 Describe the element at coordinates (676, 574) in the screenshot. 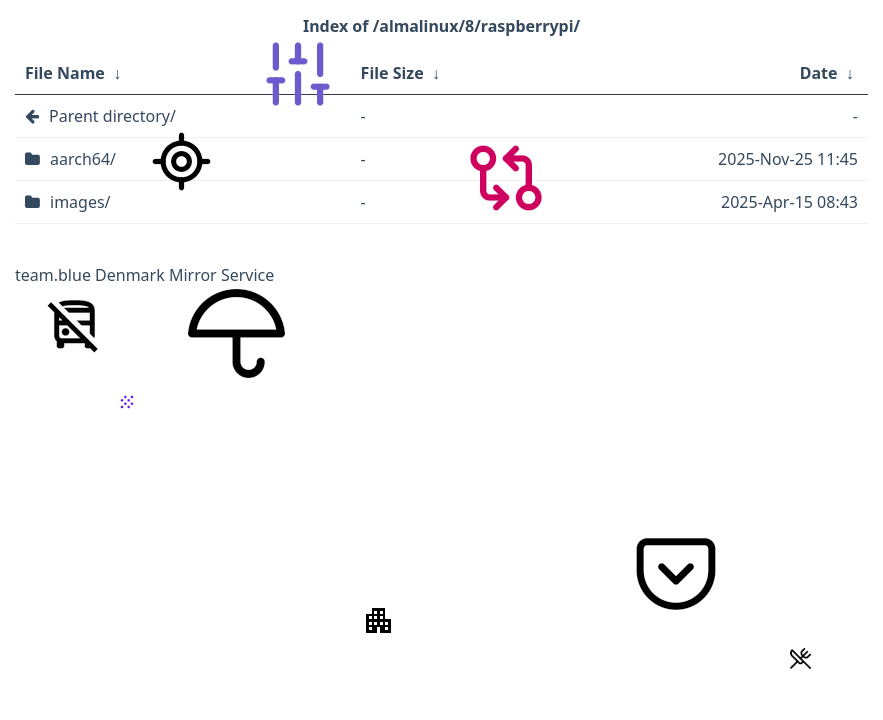

I see `save to pocket for later reading` at that location.